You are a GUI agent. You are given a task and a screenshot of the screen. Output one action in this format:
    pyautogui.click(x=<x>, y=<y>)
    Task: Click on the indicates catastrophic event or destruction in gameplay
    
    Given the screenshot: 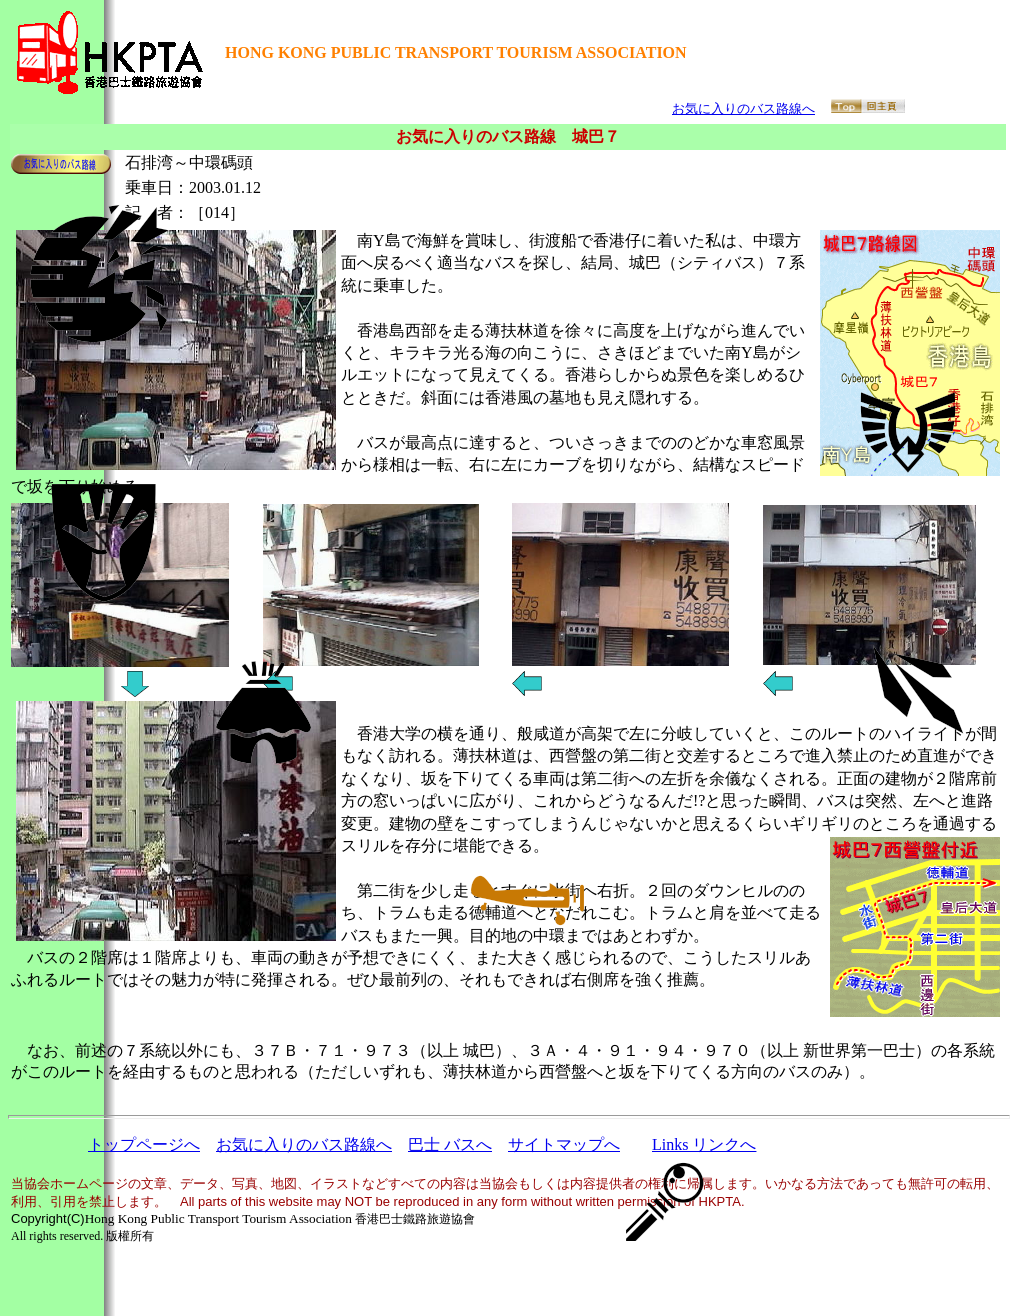 What is the action you would take?
    pyautogui.click(x=99, y=273)
    